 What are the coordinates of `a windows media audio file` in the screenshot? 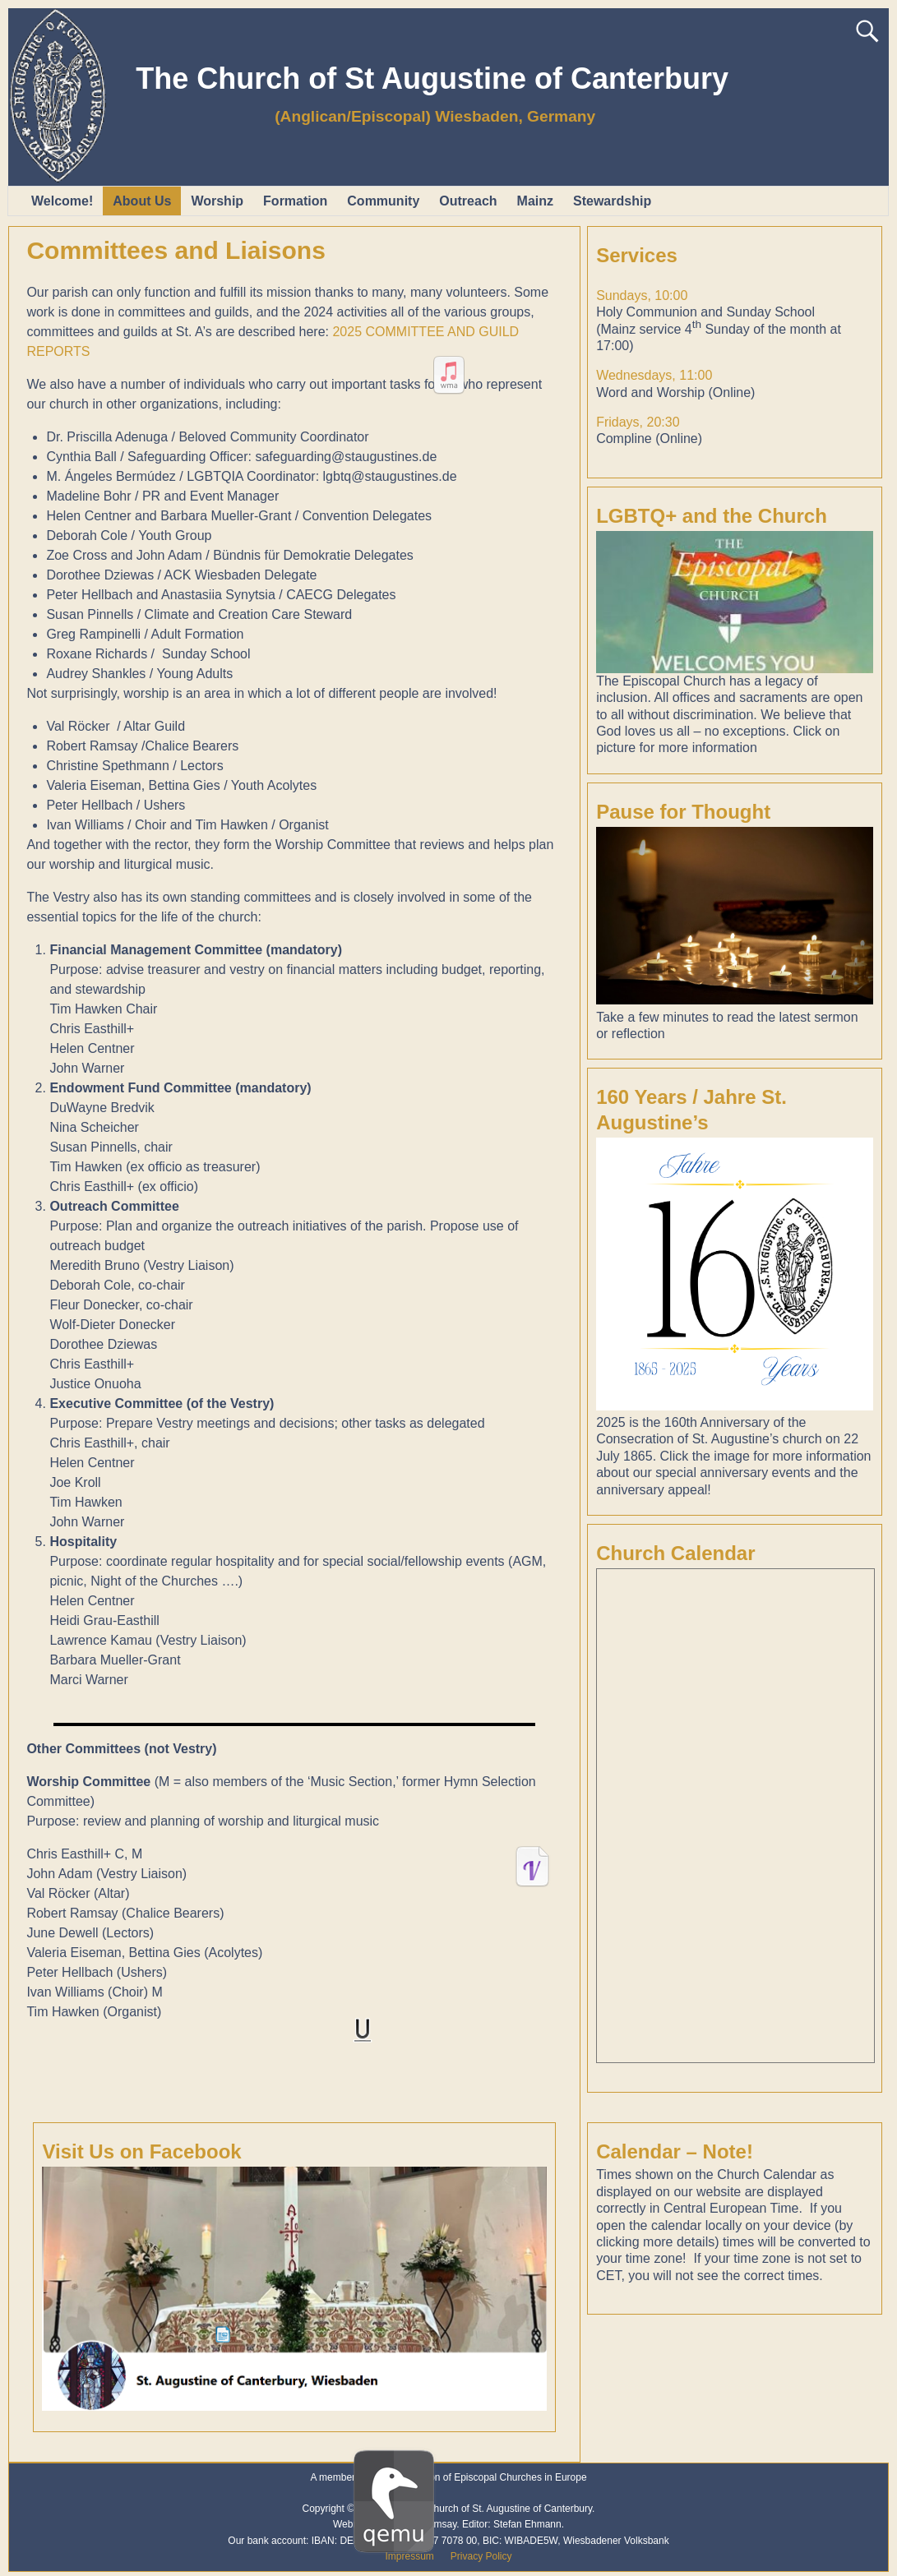 It's located at (449, 375).